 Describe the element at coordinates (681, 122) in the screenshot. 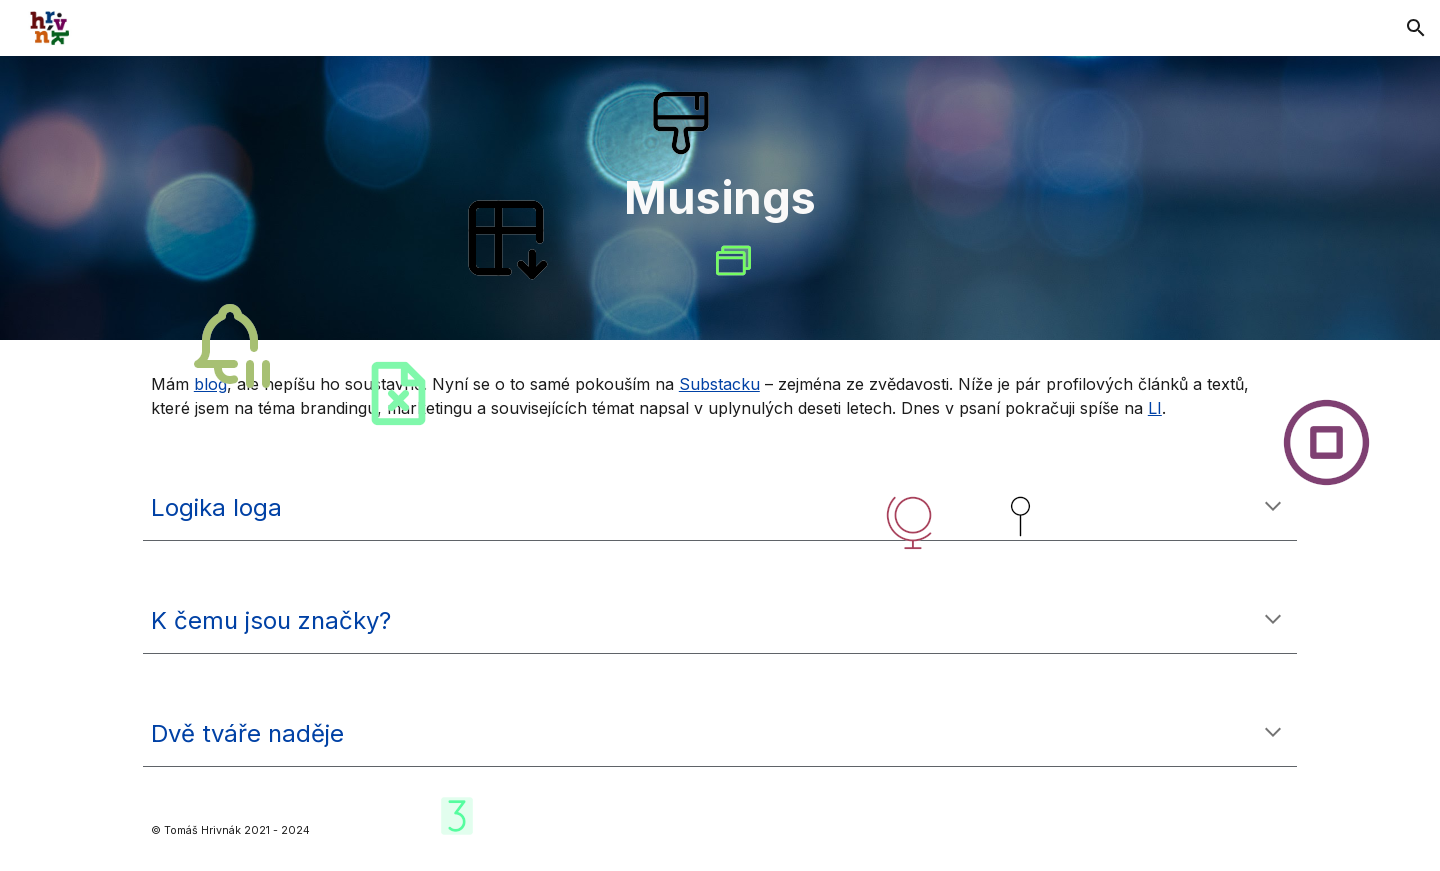

I see `access painting or drawing tools` at that location.